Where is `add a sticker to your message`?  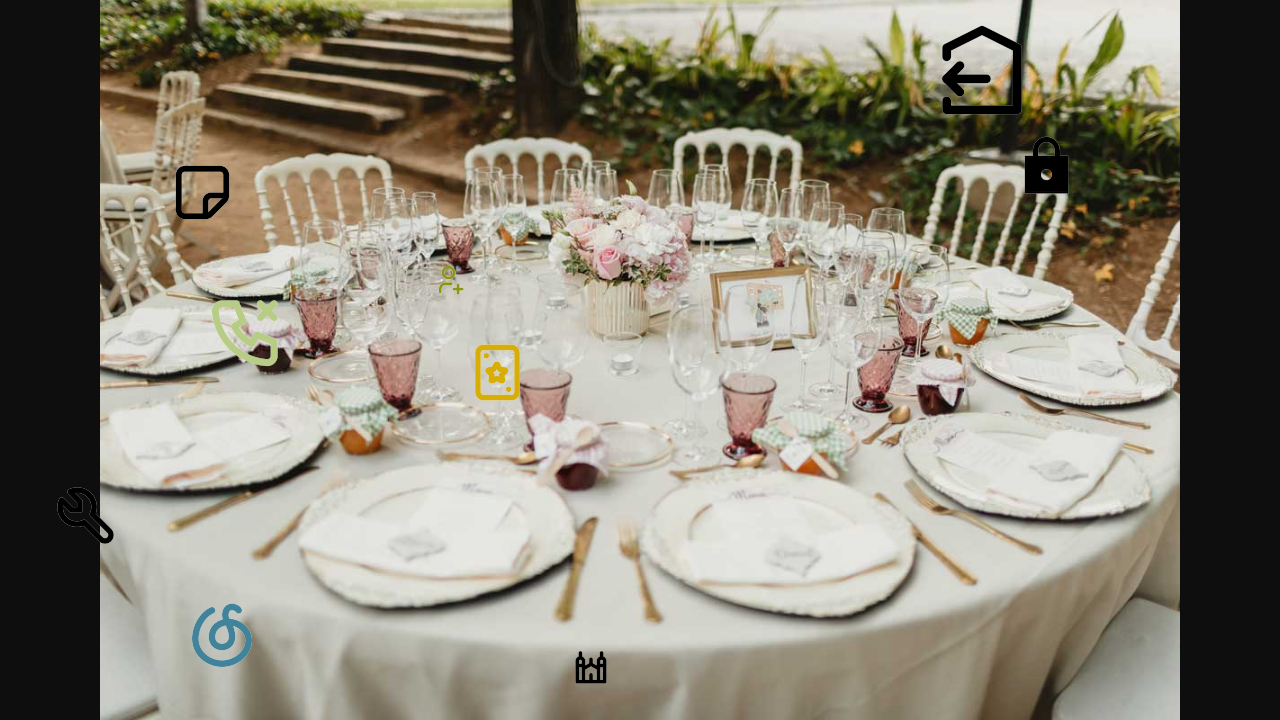 add a sticker to your message is located at coordinates (202, 192).